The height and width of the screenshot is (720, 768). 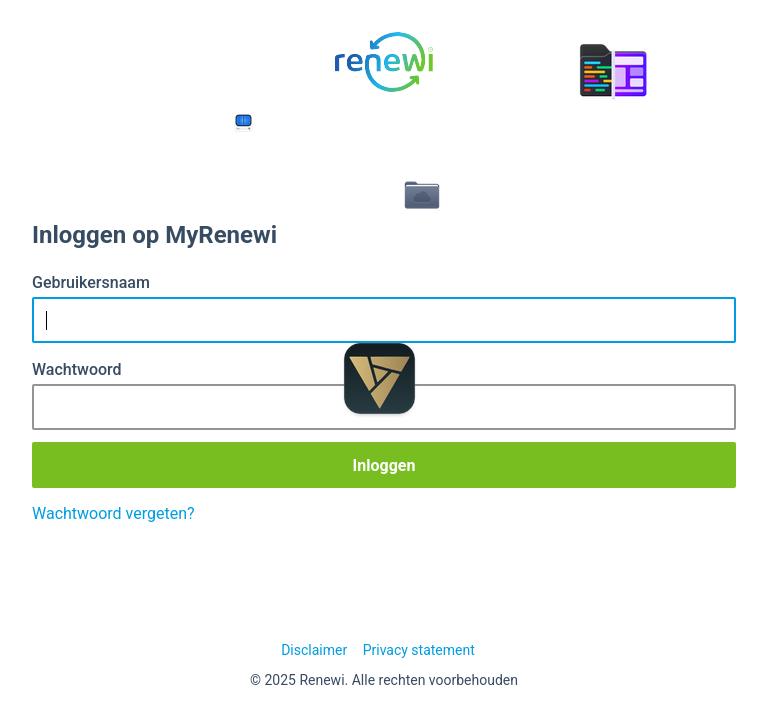 What do you see at coordinates (243, 122) in the screenshot?
I see `open nostalgia app` at bounding box center [243, 122].